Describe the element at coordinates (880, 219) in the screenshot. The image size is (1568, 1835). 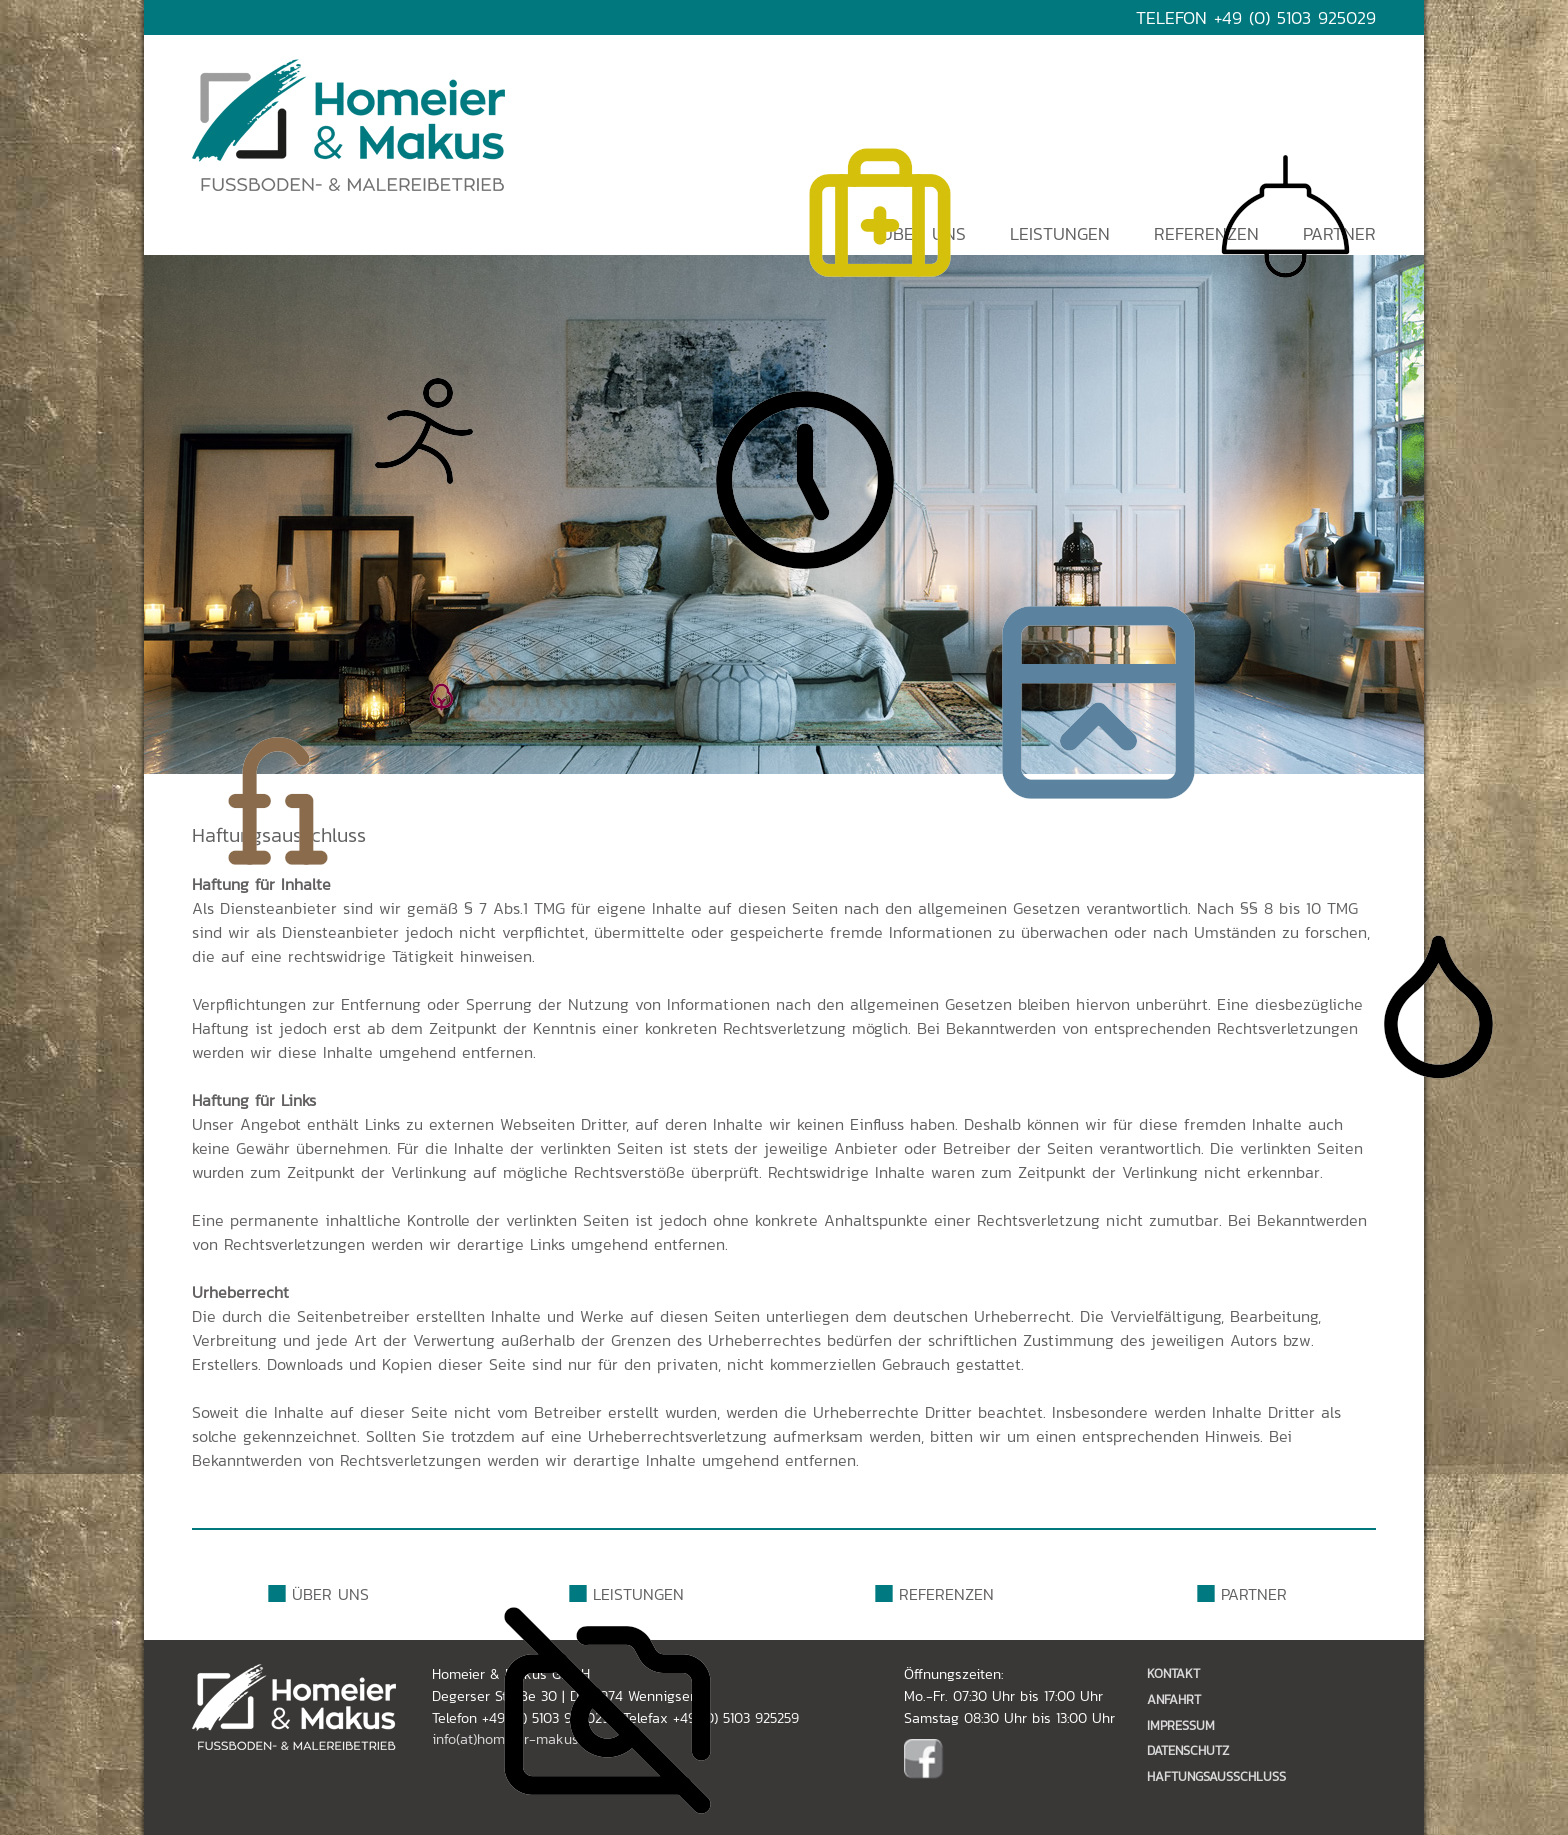
I see `access medical or health records` at that location.